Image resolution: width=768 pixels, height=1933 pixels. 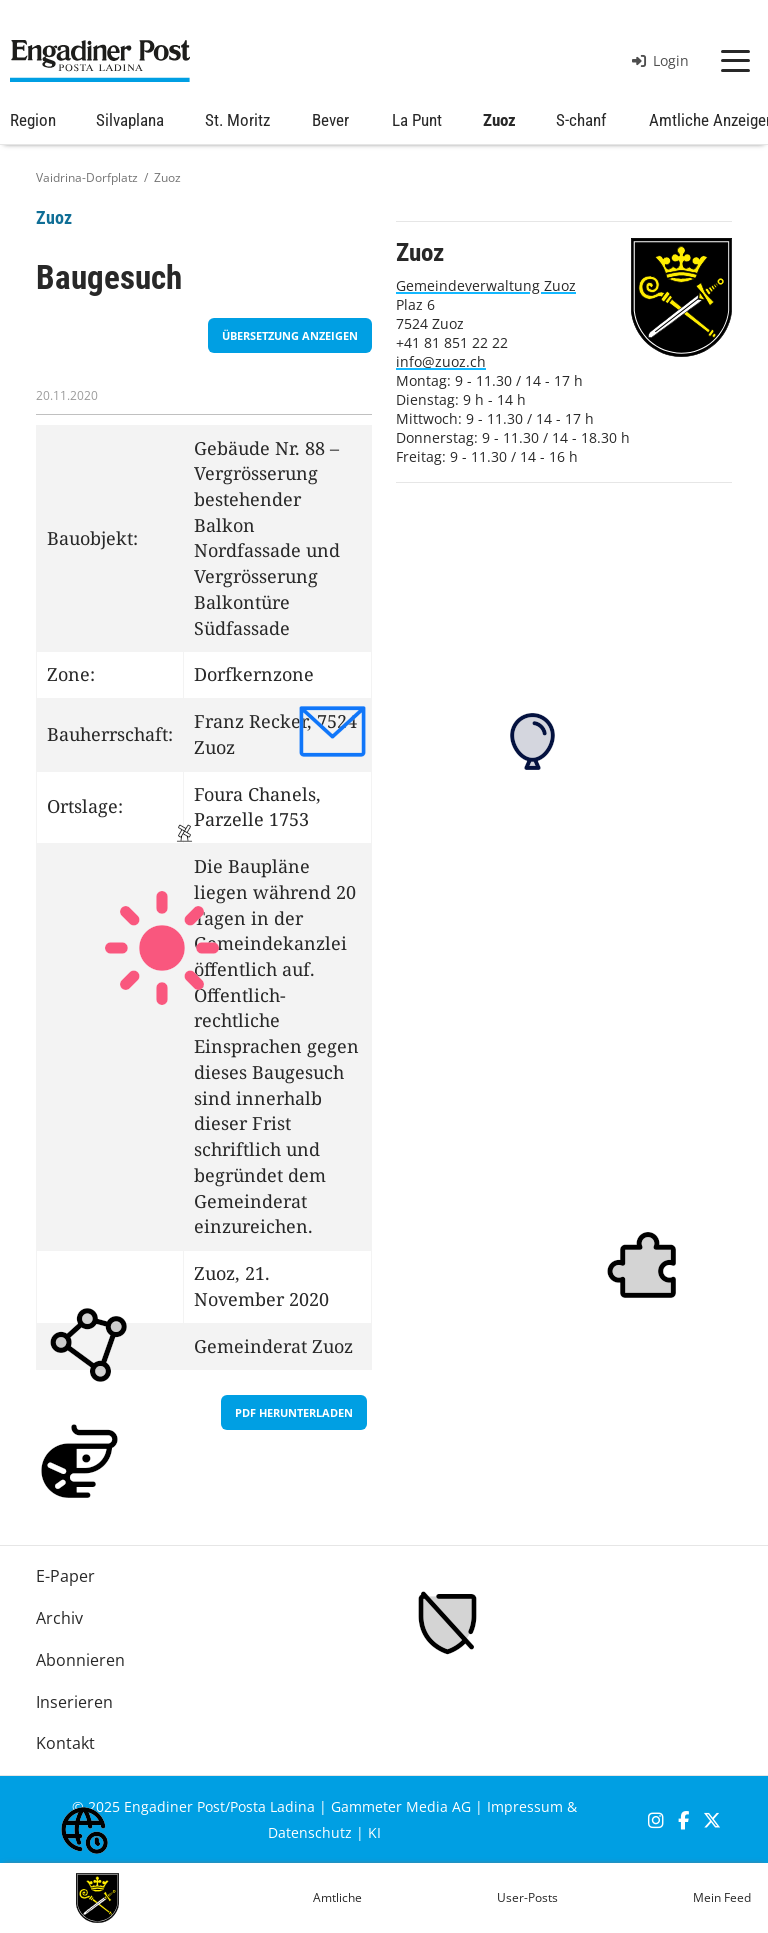 I want to click on filter or browse seafood menu items, so click(x=79, y=1462).